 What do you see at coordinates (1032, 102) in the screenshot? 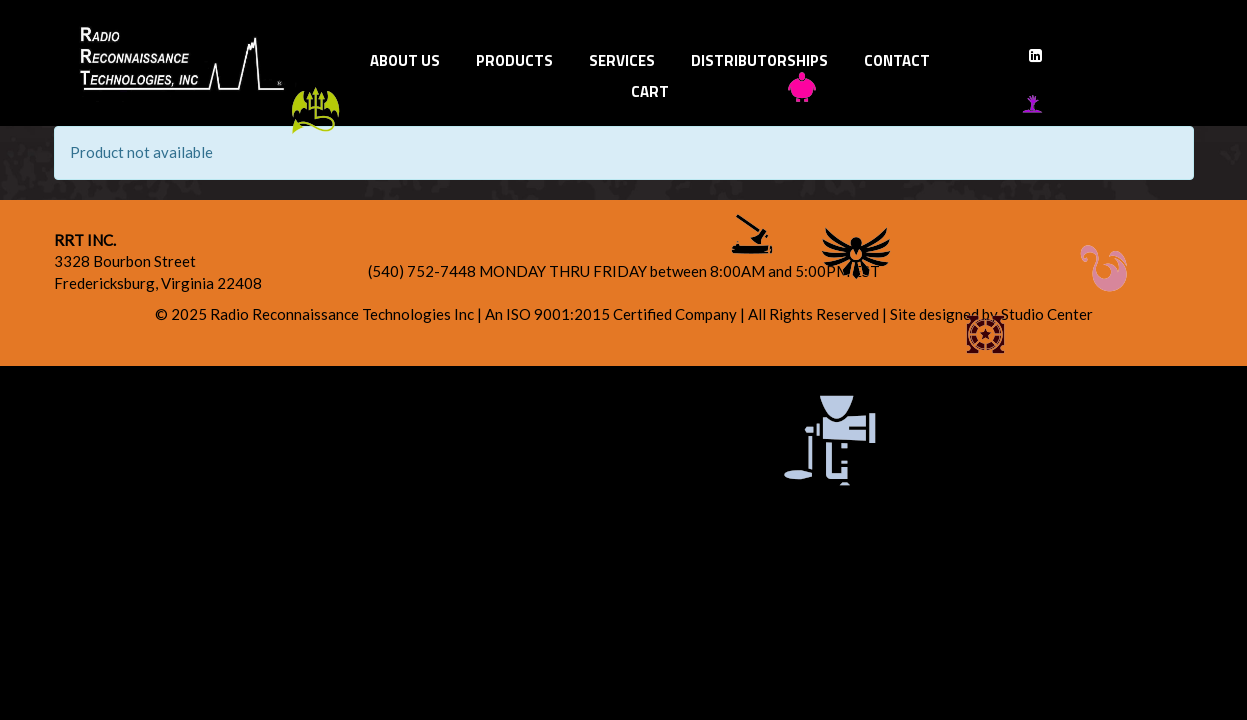
I see `activate necromancer ability` at bounding box center [1032, 102].